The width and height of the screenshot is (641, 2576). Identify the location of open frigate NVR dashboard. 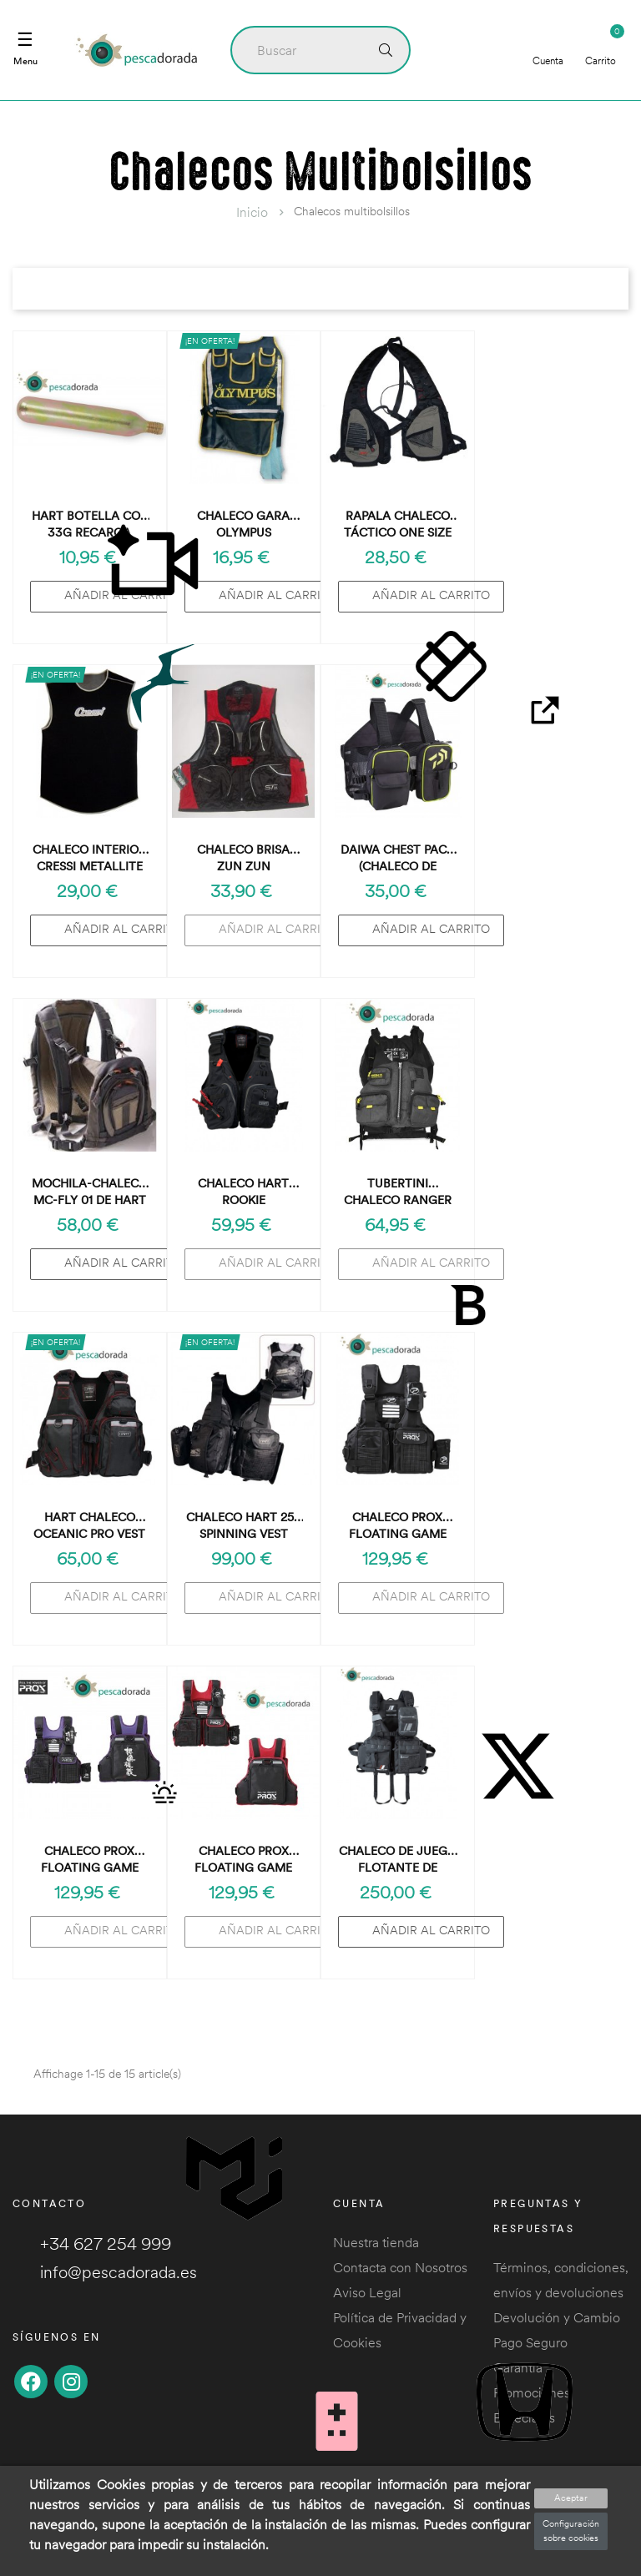
(163, 683).